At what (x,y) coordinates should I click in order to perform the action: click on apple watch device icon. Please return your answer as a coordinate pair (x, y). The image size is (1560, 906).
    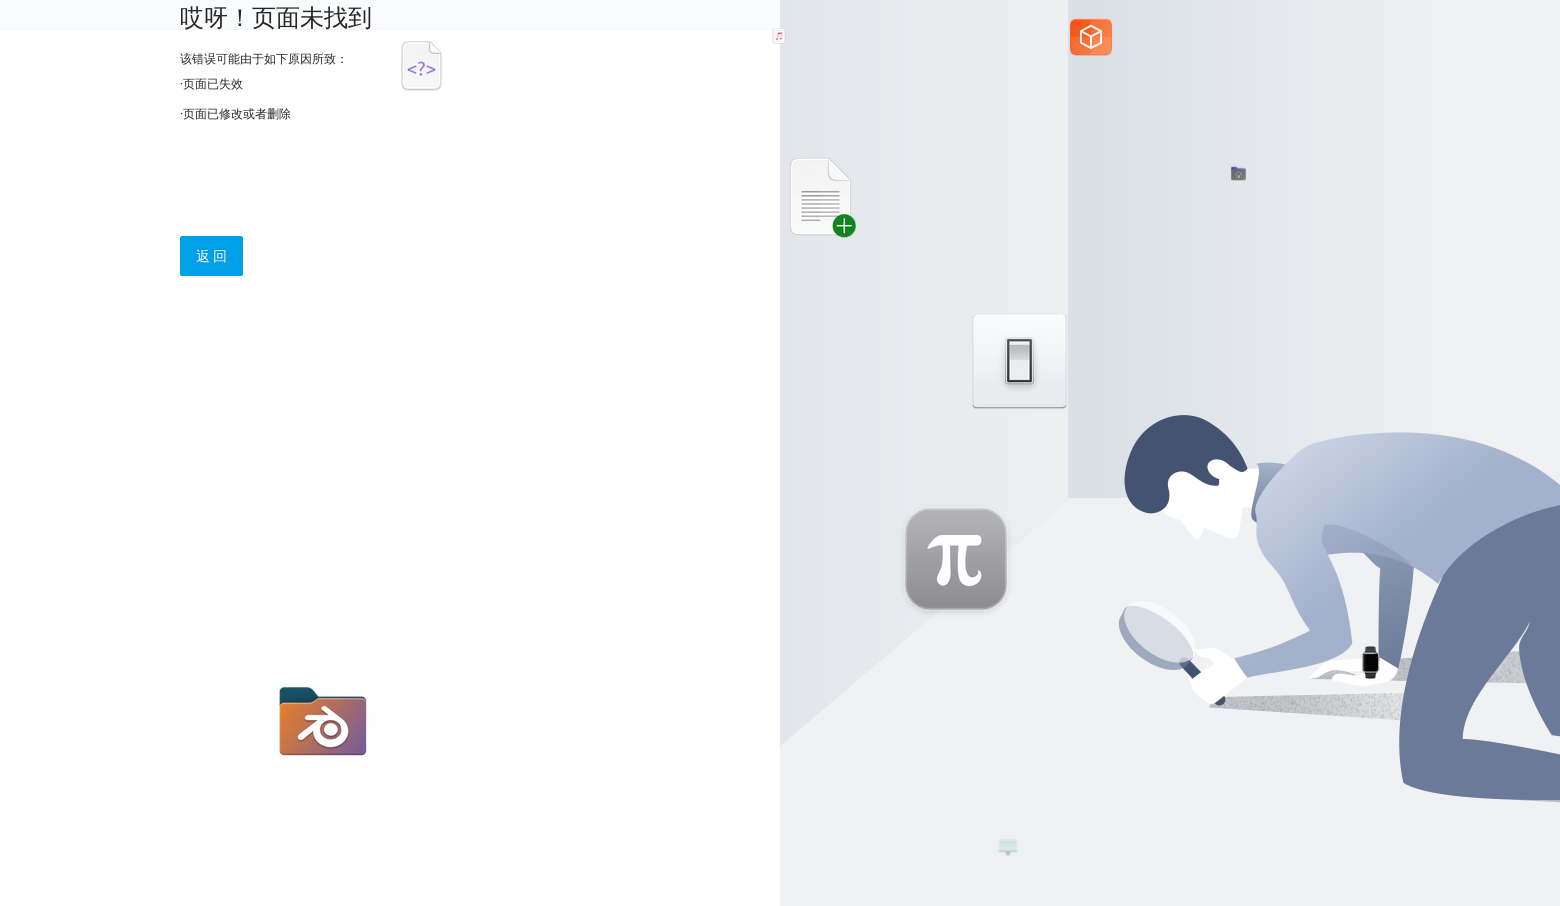
    Looking at the image, I should click on (1370, 662).